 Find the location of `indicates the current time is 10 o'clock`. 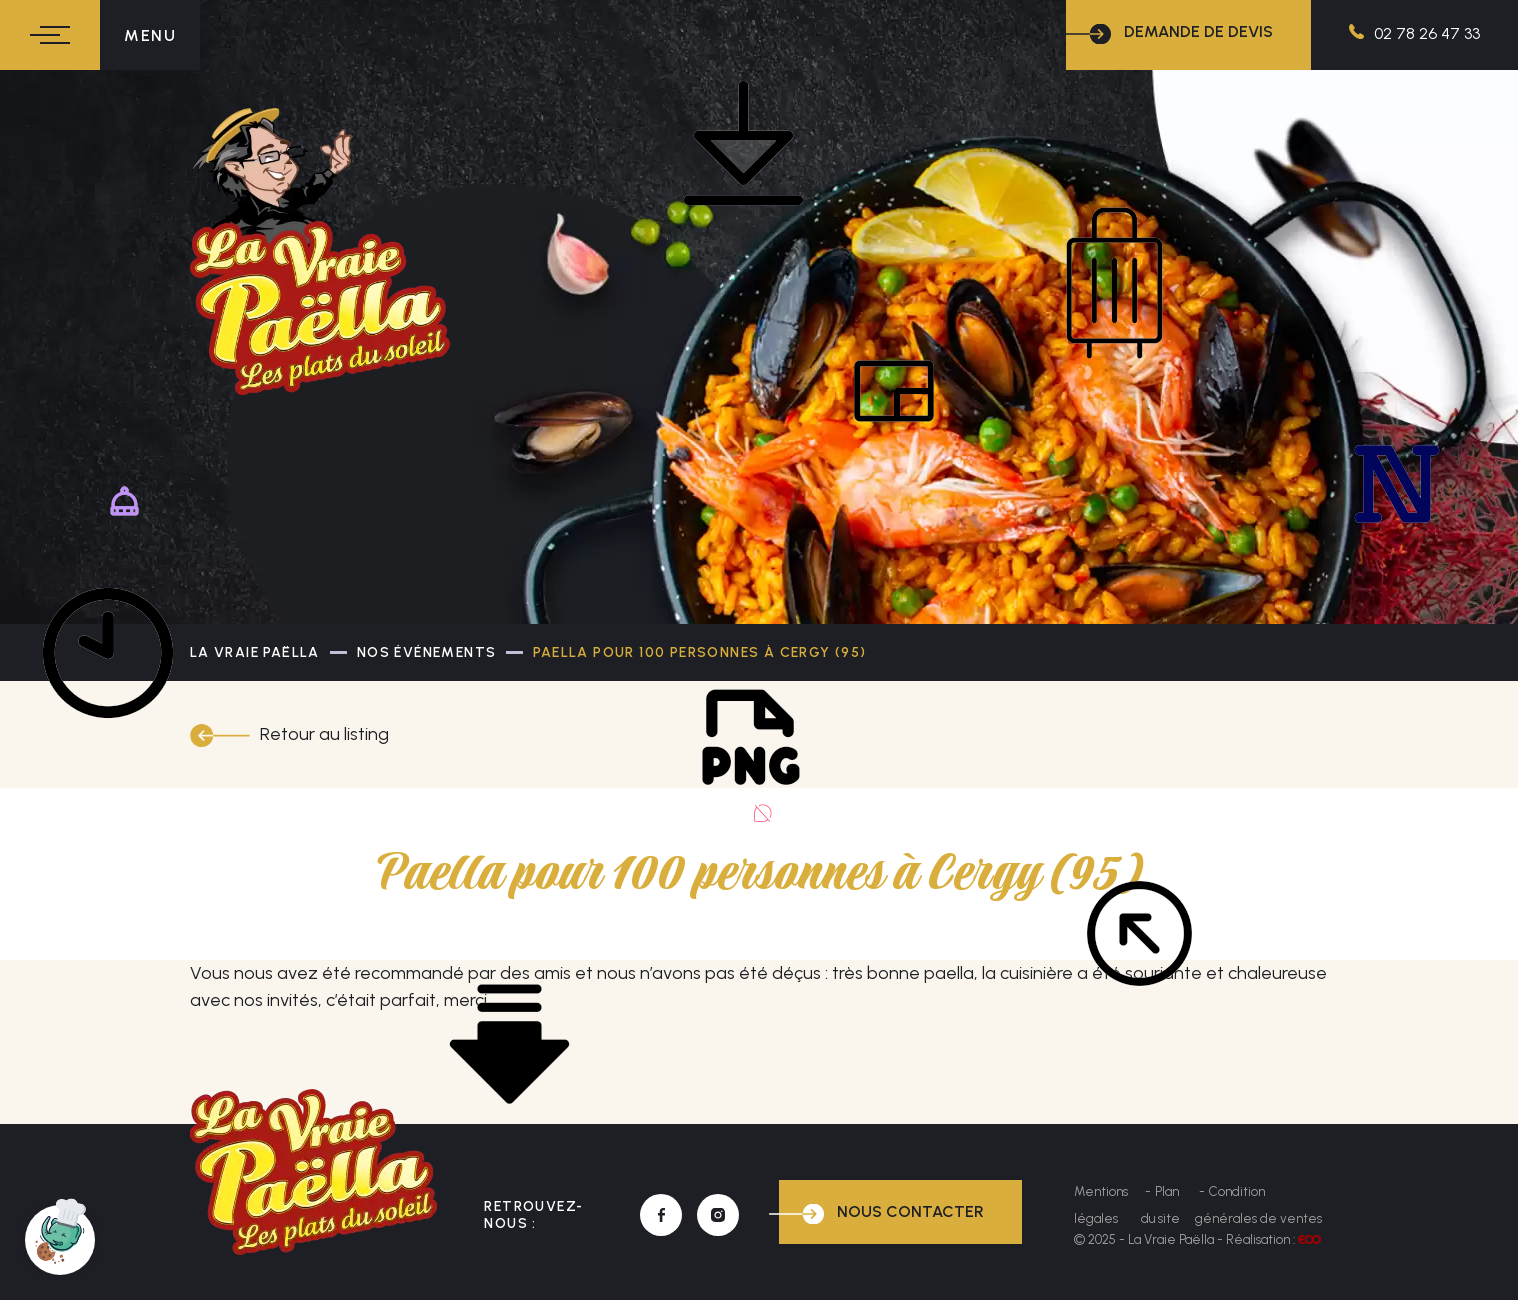

indicates the current time is 10 o'clock is located at coordinates (108, 653).